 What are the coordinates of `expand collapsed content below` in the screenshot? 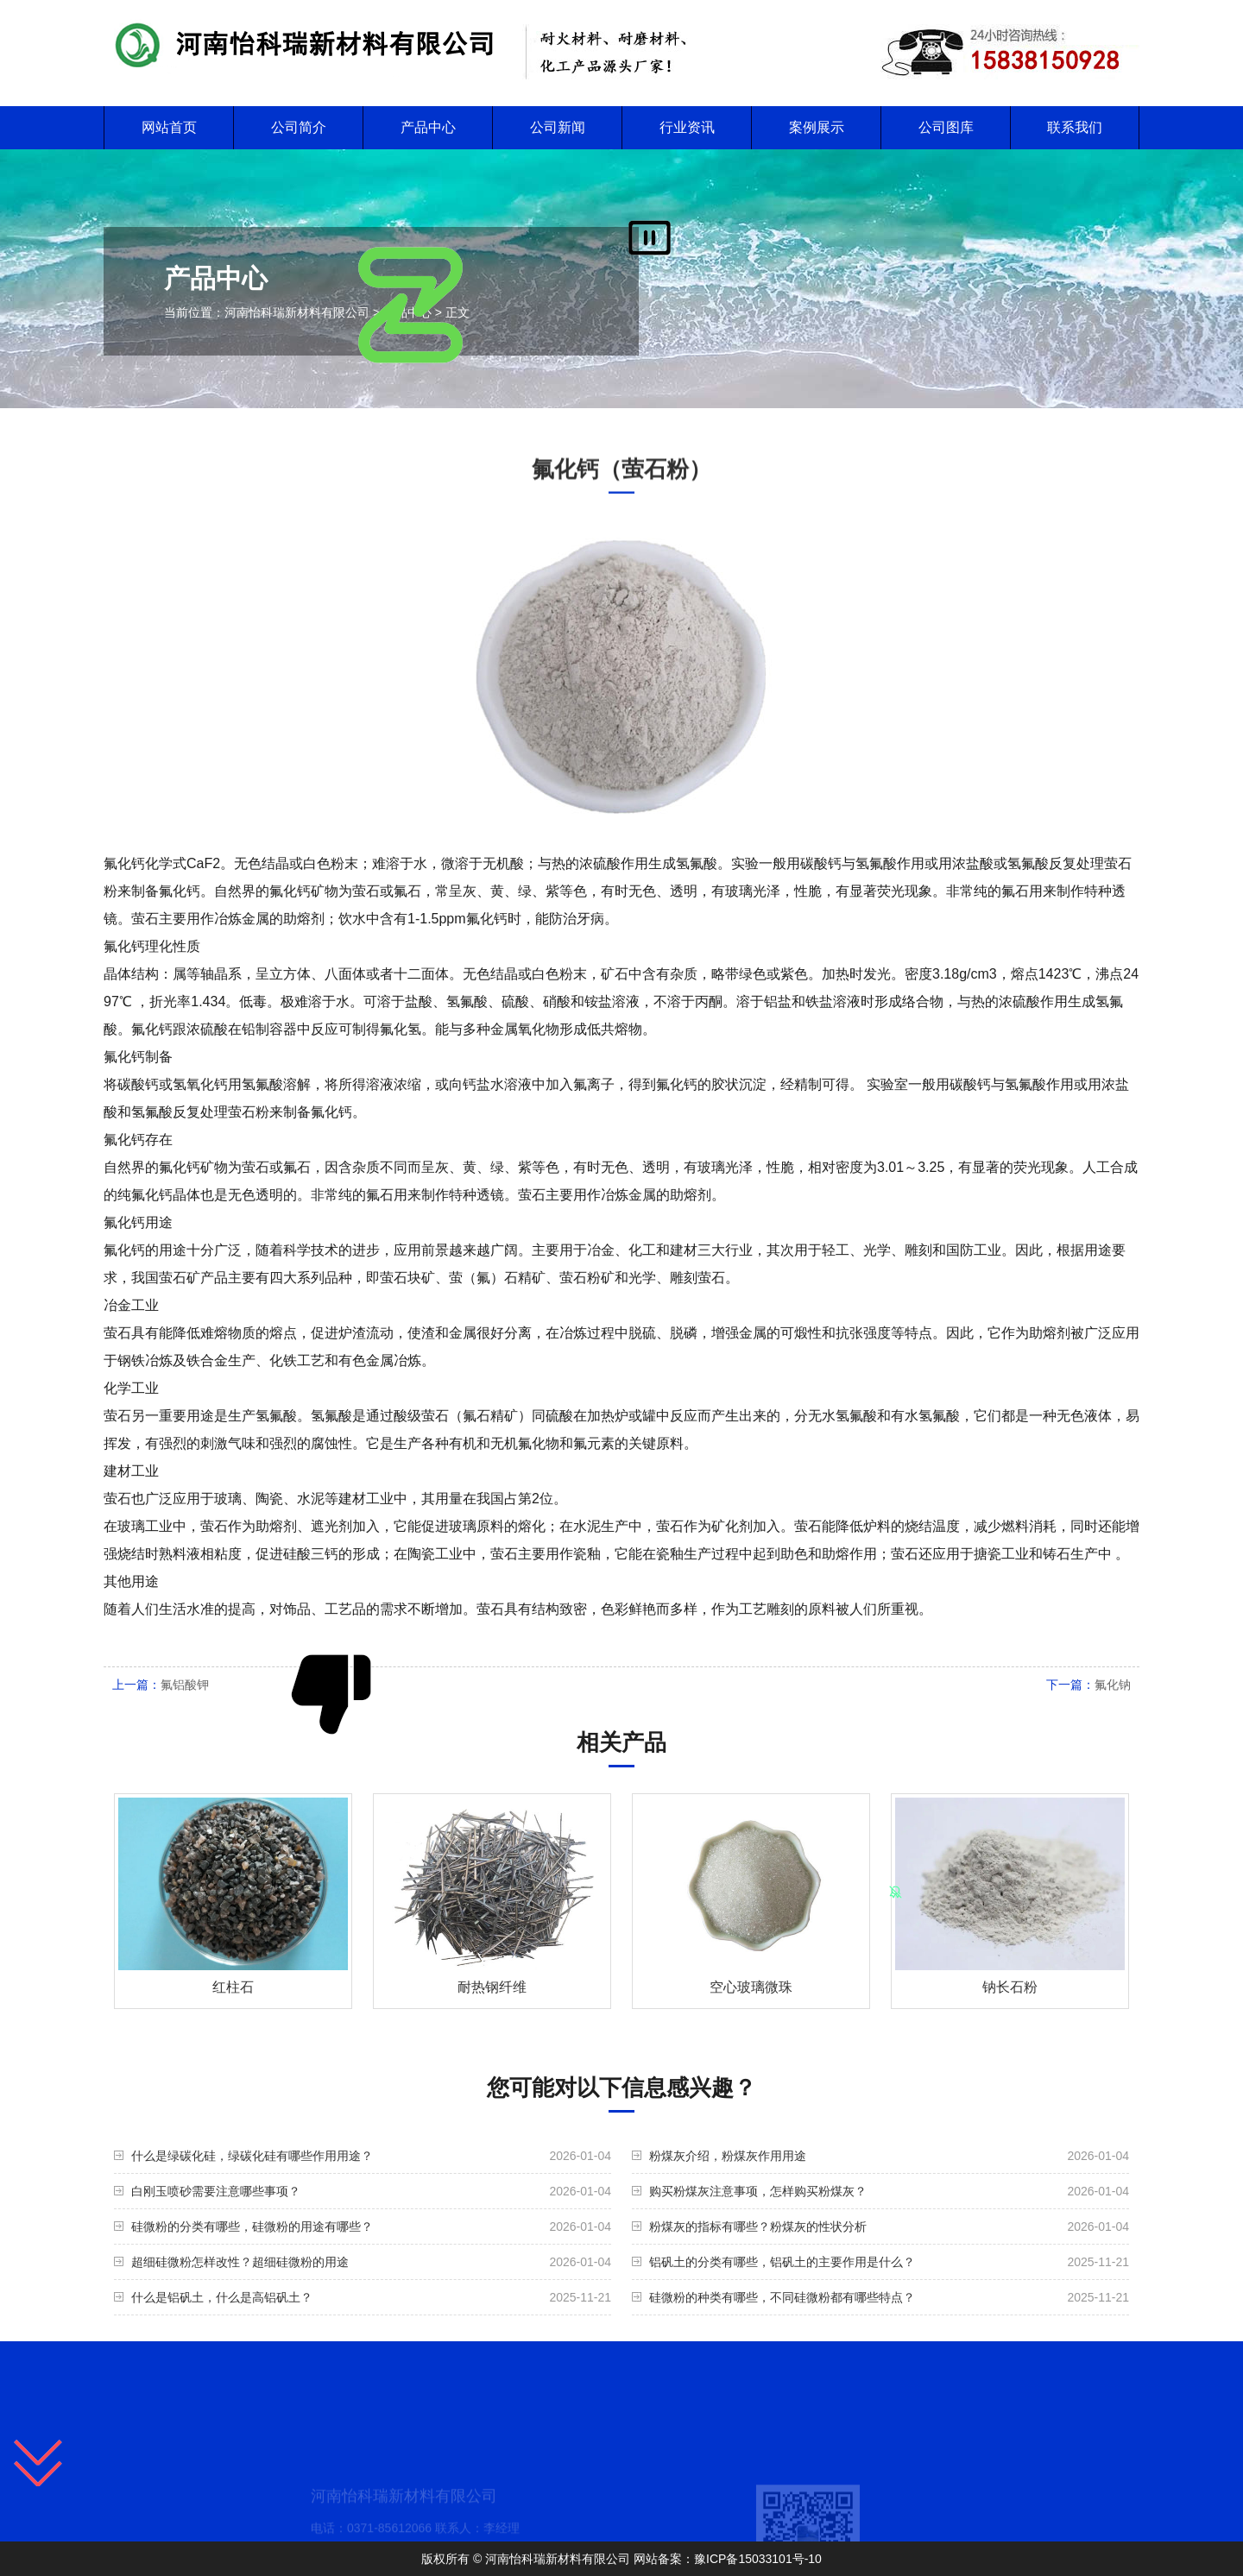 It's located at (40, 2465).